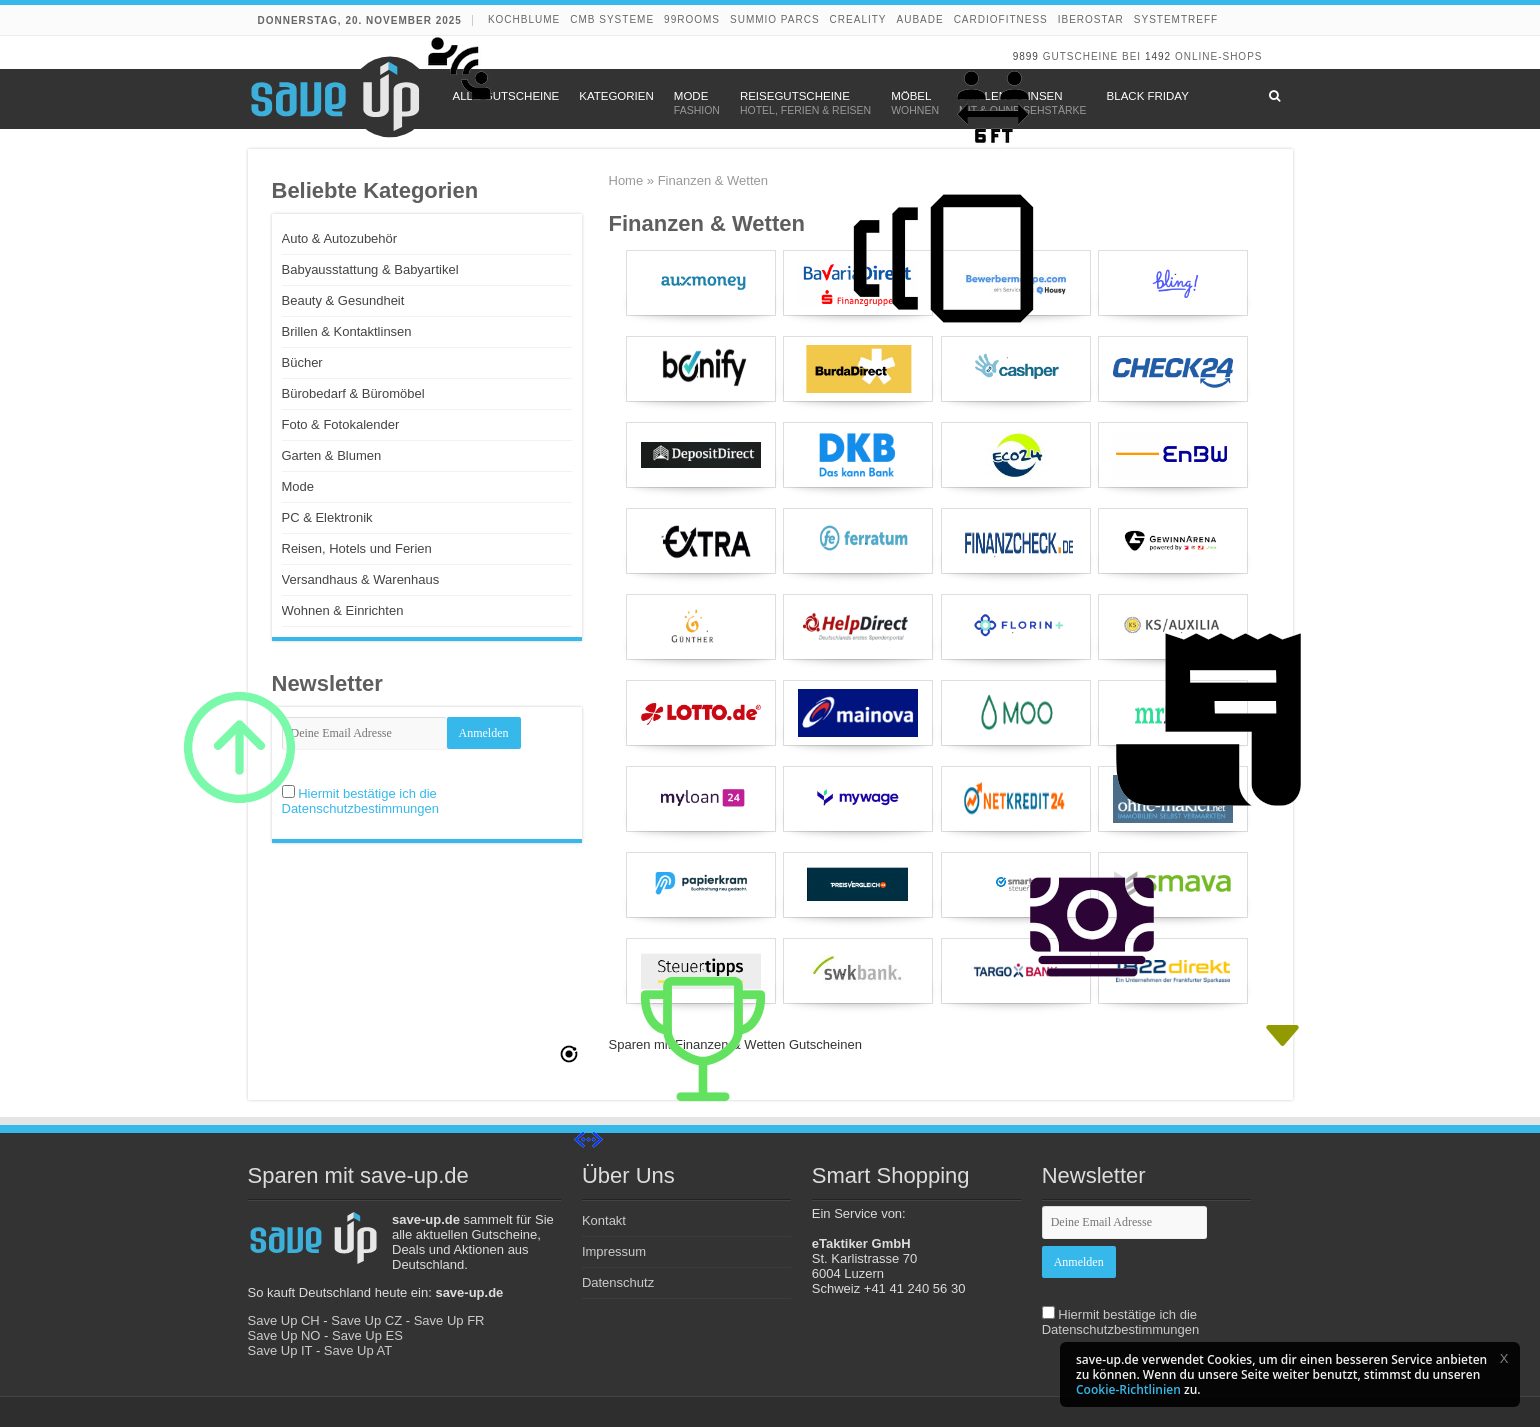 This screenshot has height=1427, width=1540. I want to click on view your cash balance, so click(1092, 927).